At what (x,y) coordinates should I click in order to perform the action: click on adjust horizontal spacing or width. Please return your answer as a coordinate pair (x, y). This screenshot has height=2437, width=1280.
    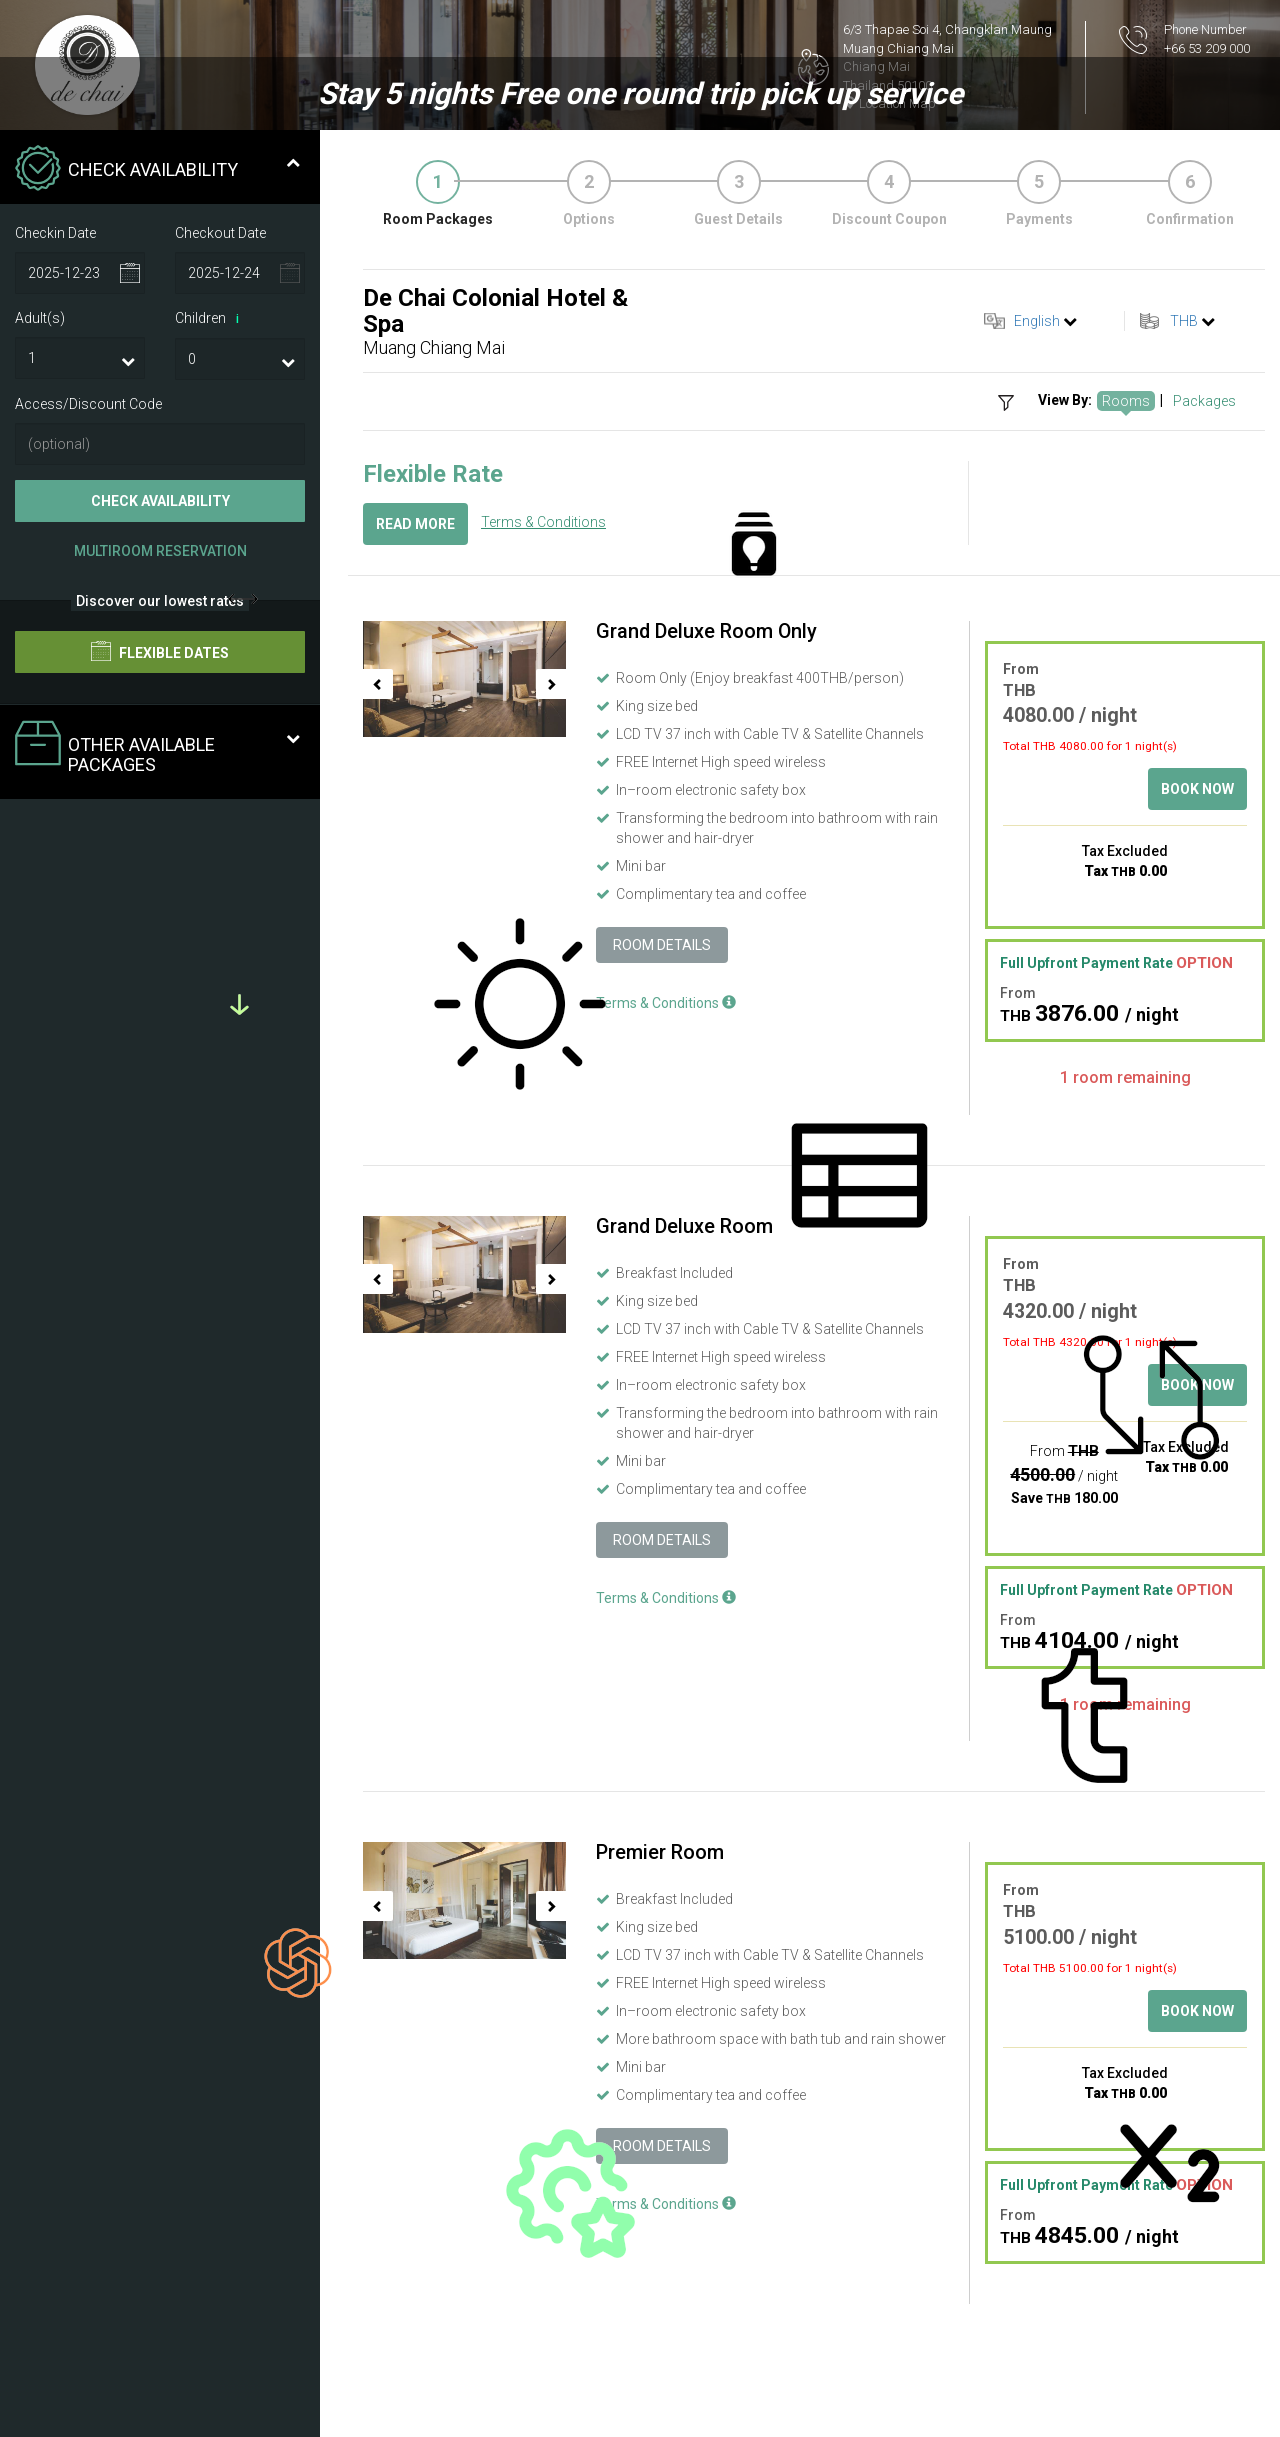
    Looking at the image, I should click on (243, 599).